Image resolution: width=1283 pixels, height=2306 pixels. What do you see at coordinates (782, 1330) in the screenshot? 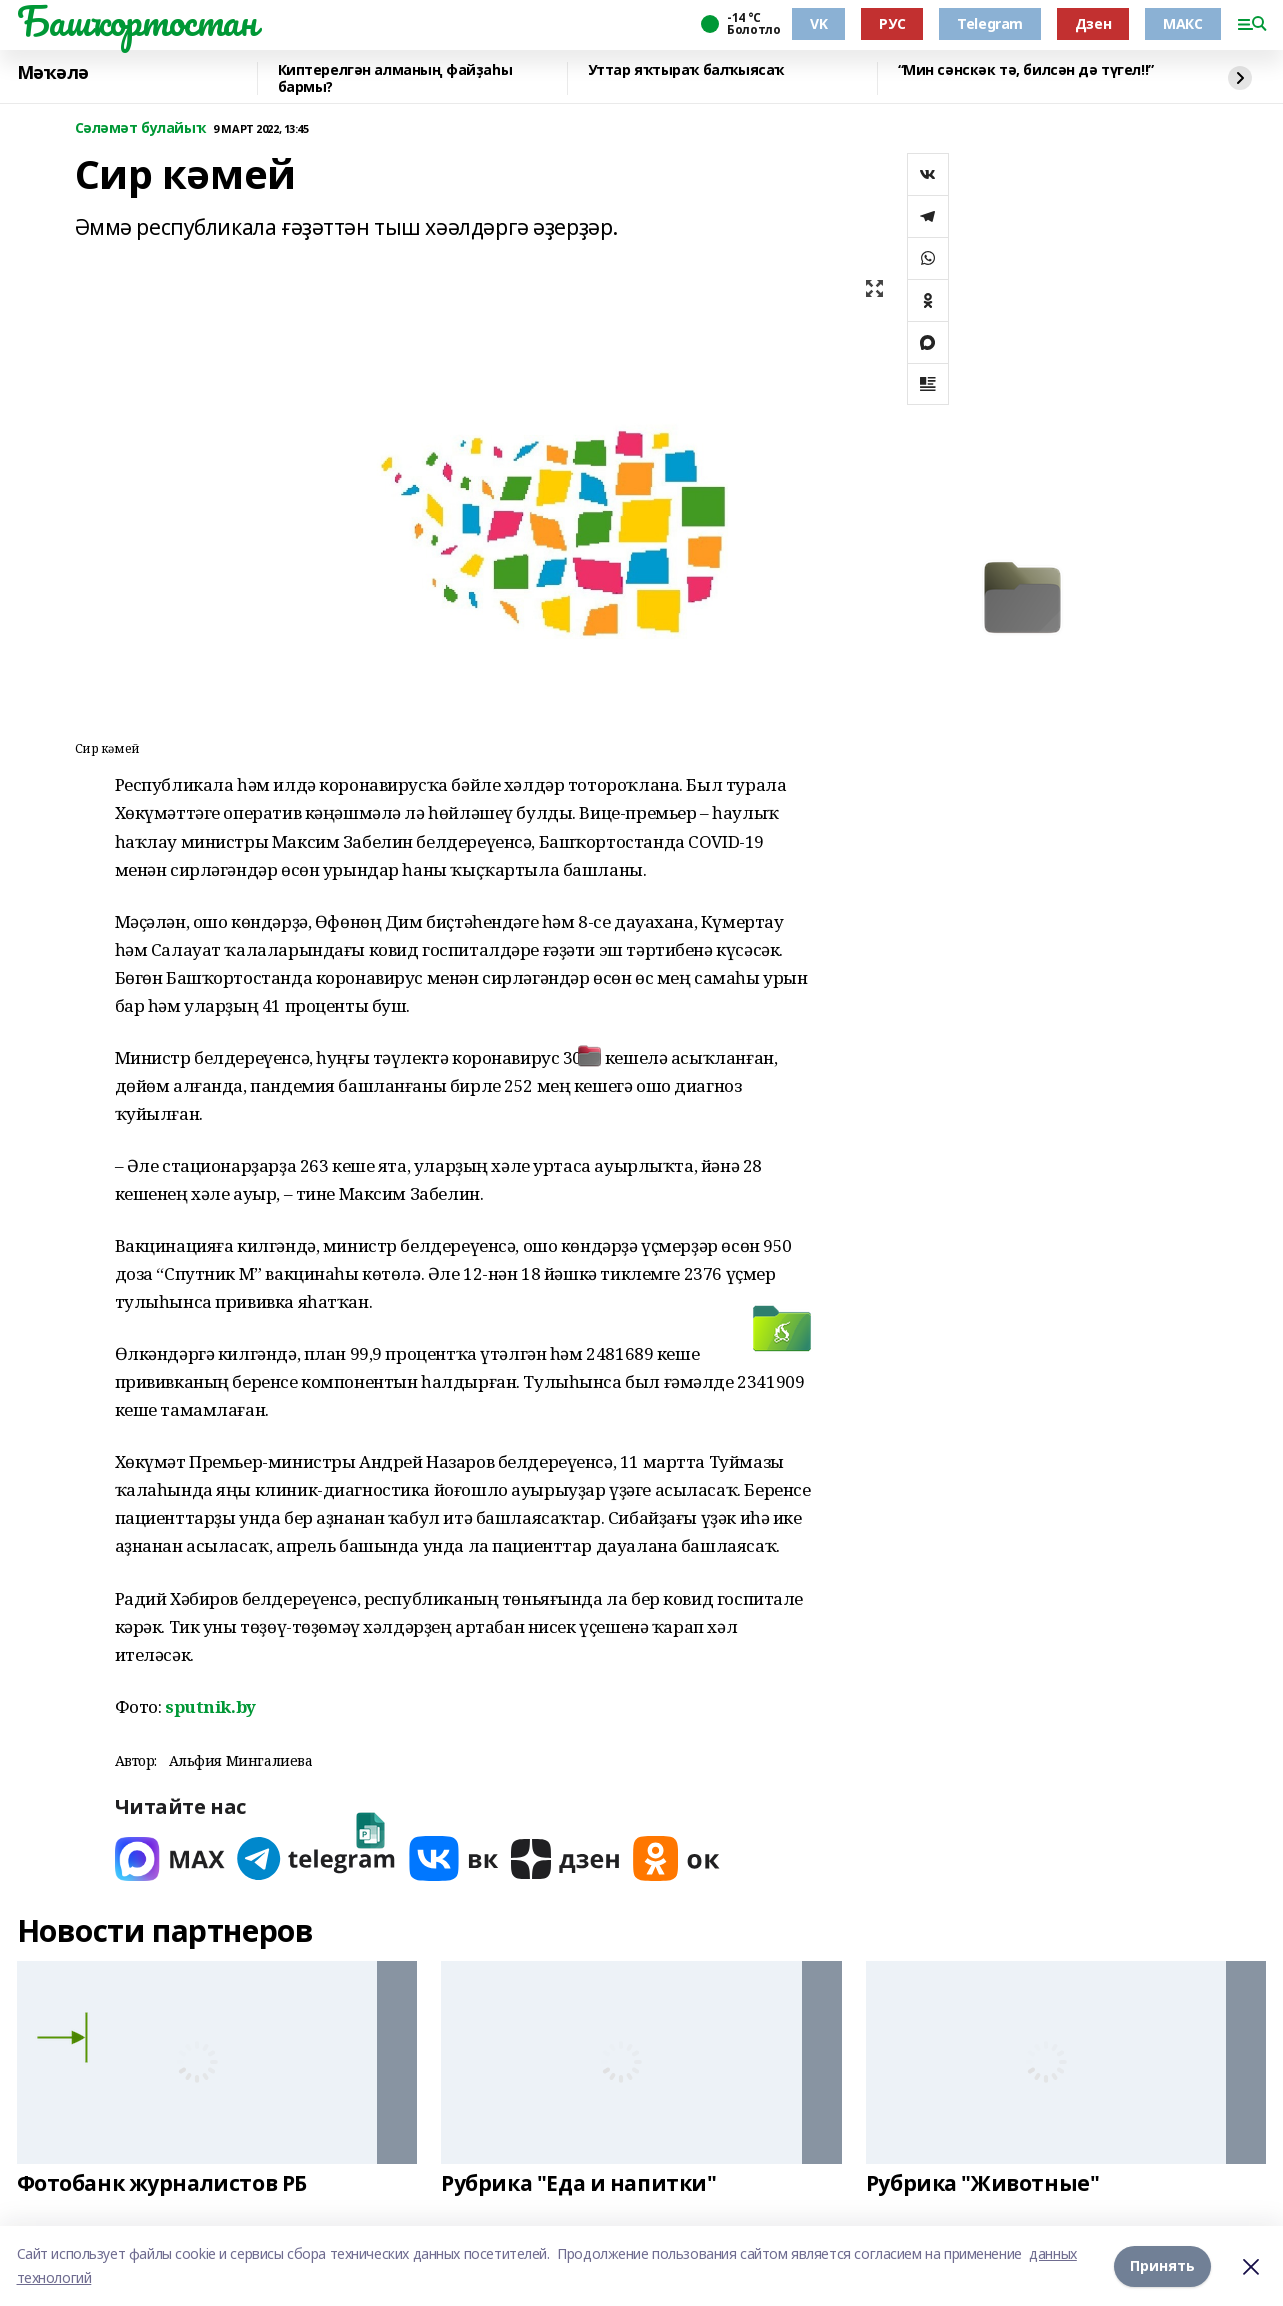
I see `open your GameJolt games folder` at bounding box center [782, 1330].